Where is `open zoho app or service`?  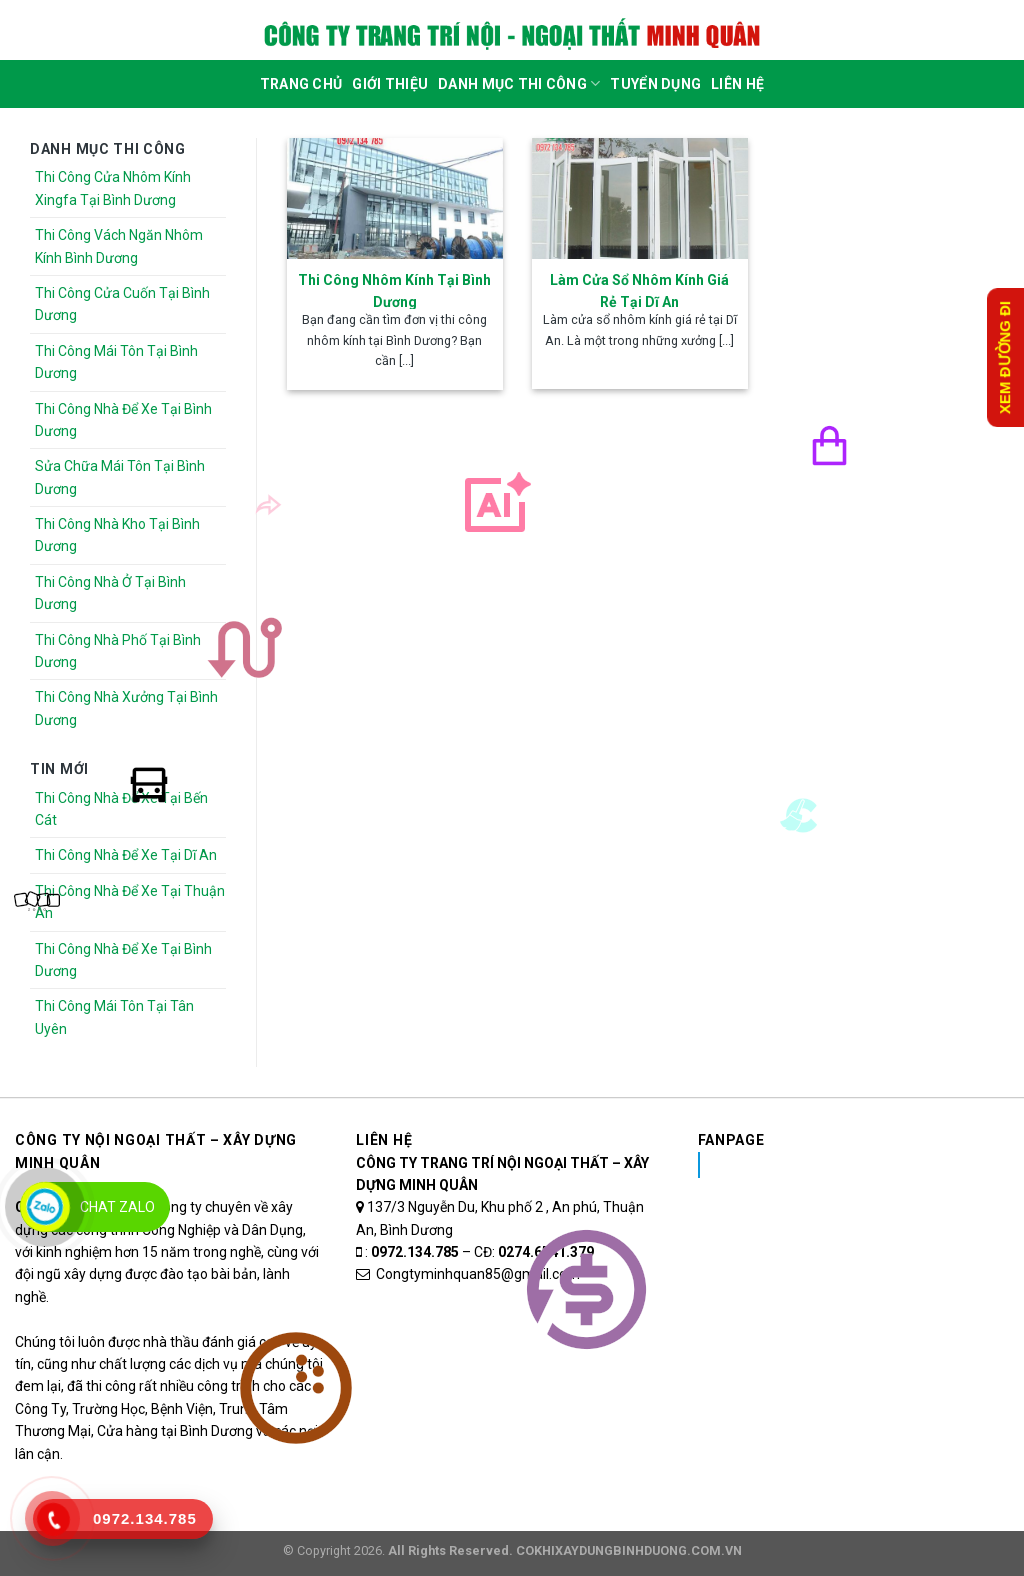 open zoho app or service is located at coordinates (37, 901).